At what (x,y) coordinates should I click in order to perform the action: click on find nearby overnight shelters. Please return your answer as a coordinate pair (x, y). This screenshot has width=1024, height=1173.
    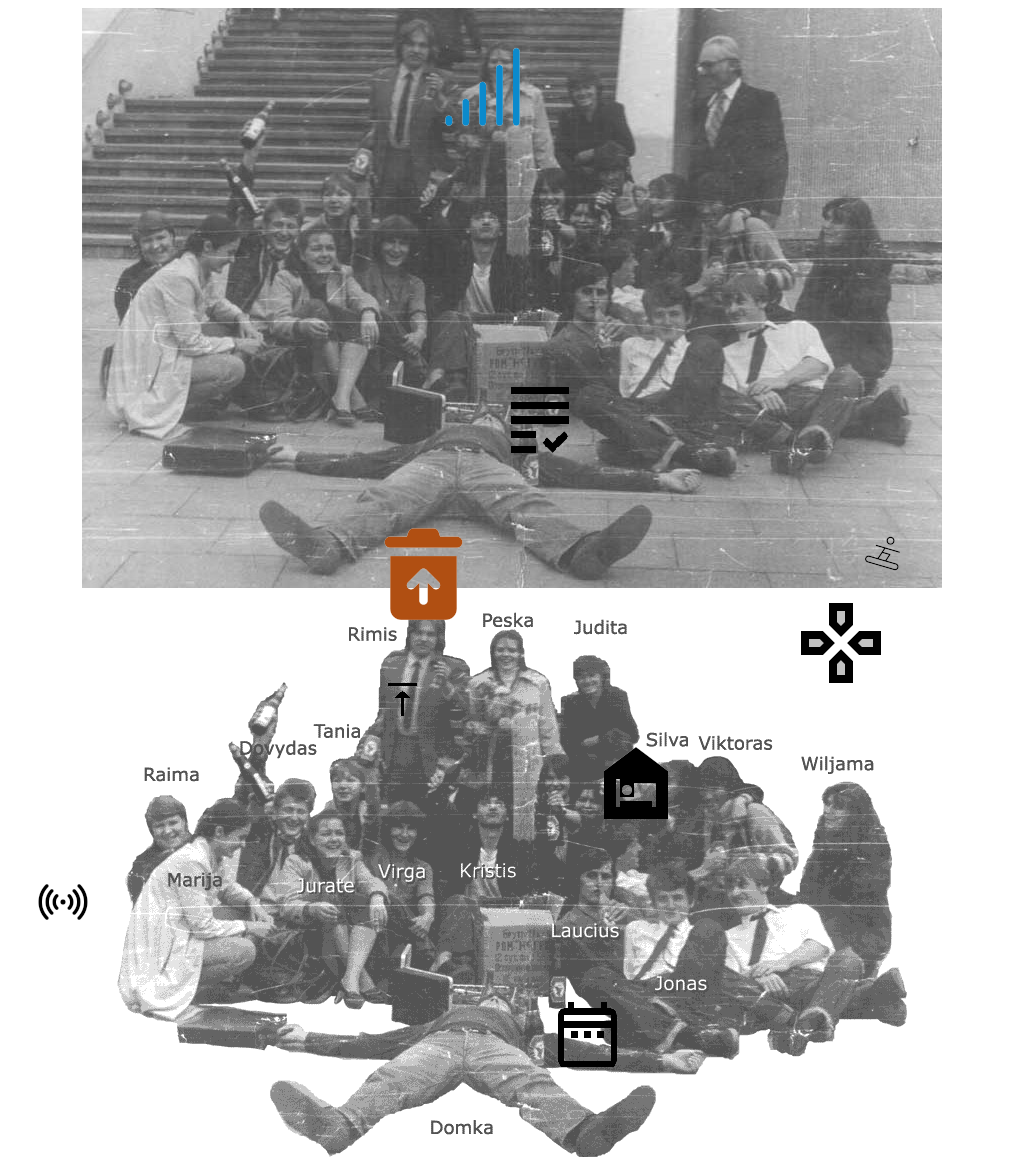
    Looking at the image, I should click on (636, 783).